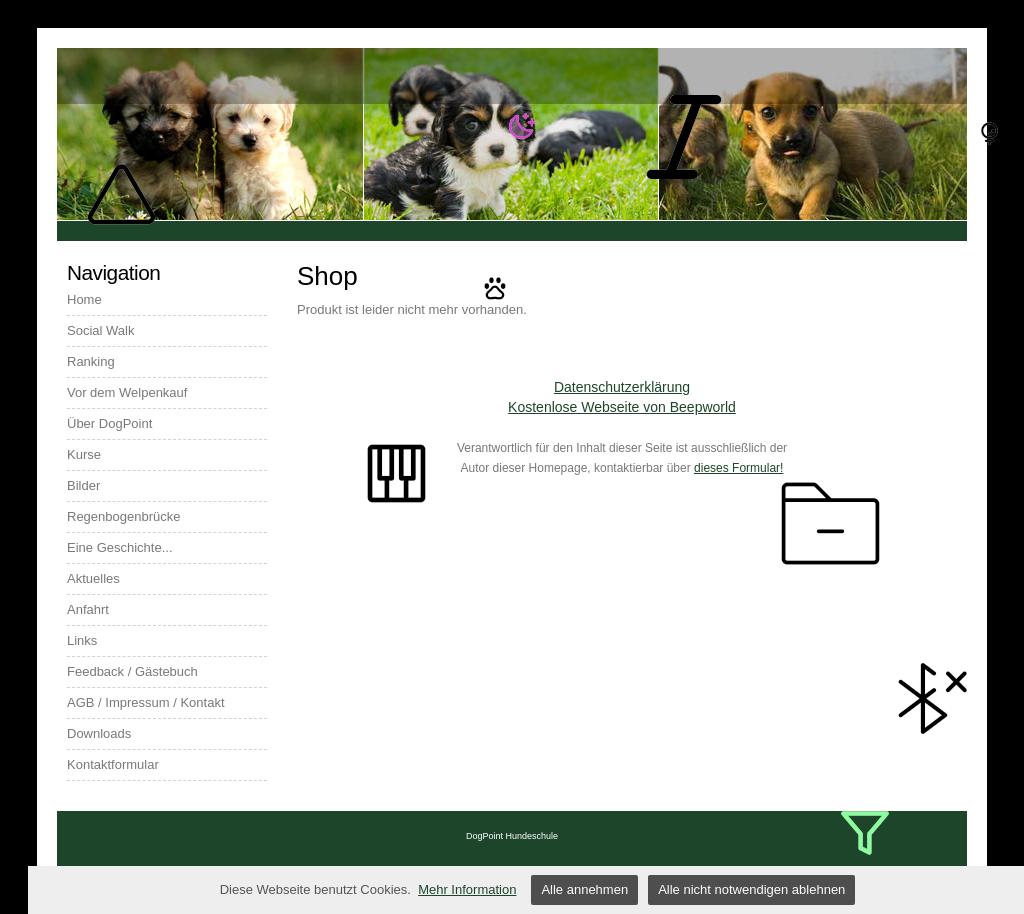 The height and width of the screenshot is (914, 1024). What do you see at coordinates (865, 833) in the screenshot?
I see `filter or sort content` at bounding box center [865, 833].